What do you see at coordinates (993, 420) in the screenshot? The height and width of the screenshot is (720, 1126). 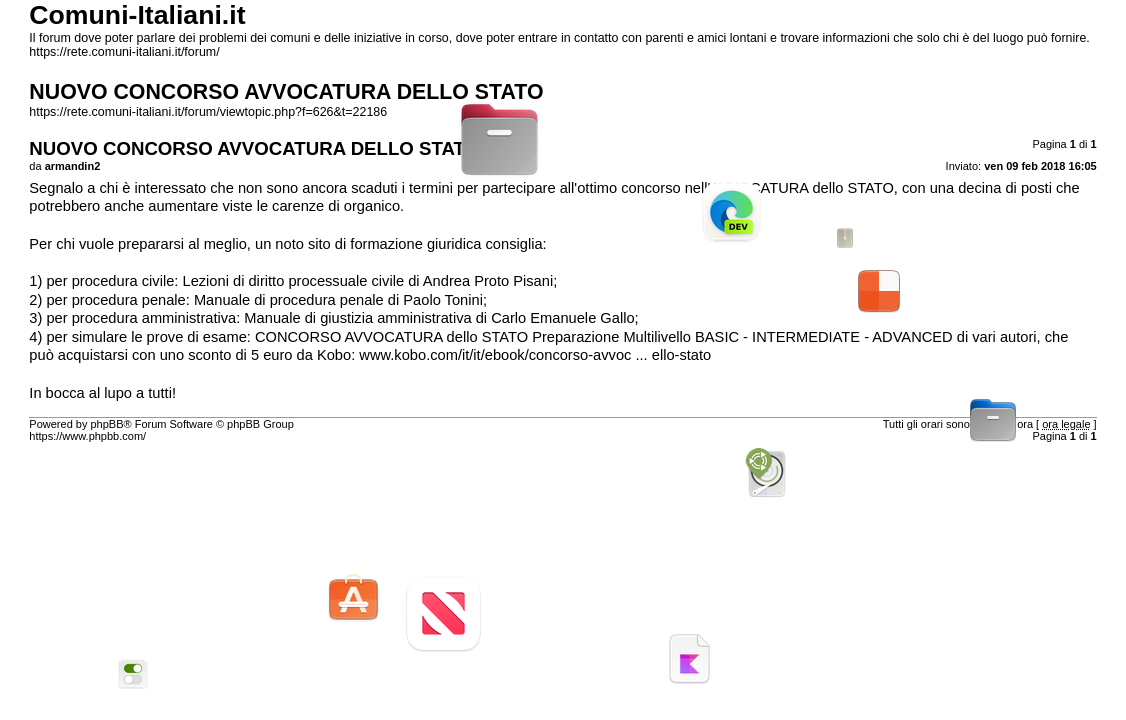 I see `open the nautilus file manager` at bounding box center [993, 420].